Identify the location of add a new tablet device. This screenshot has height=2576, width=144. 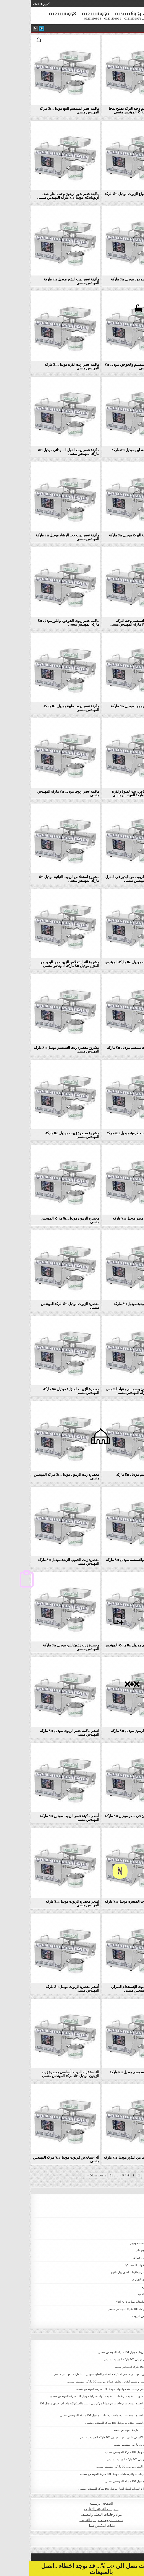
(118, 1619).